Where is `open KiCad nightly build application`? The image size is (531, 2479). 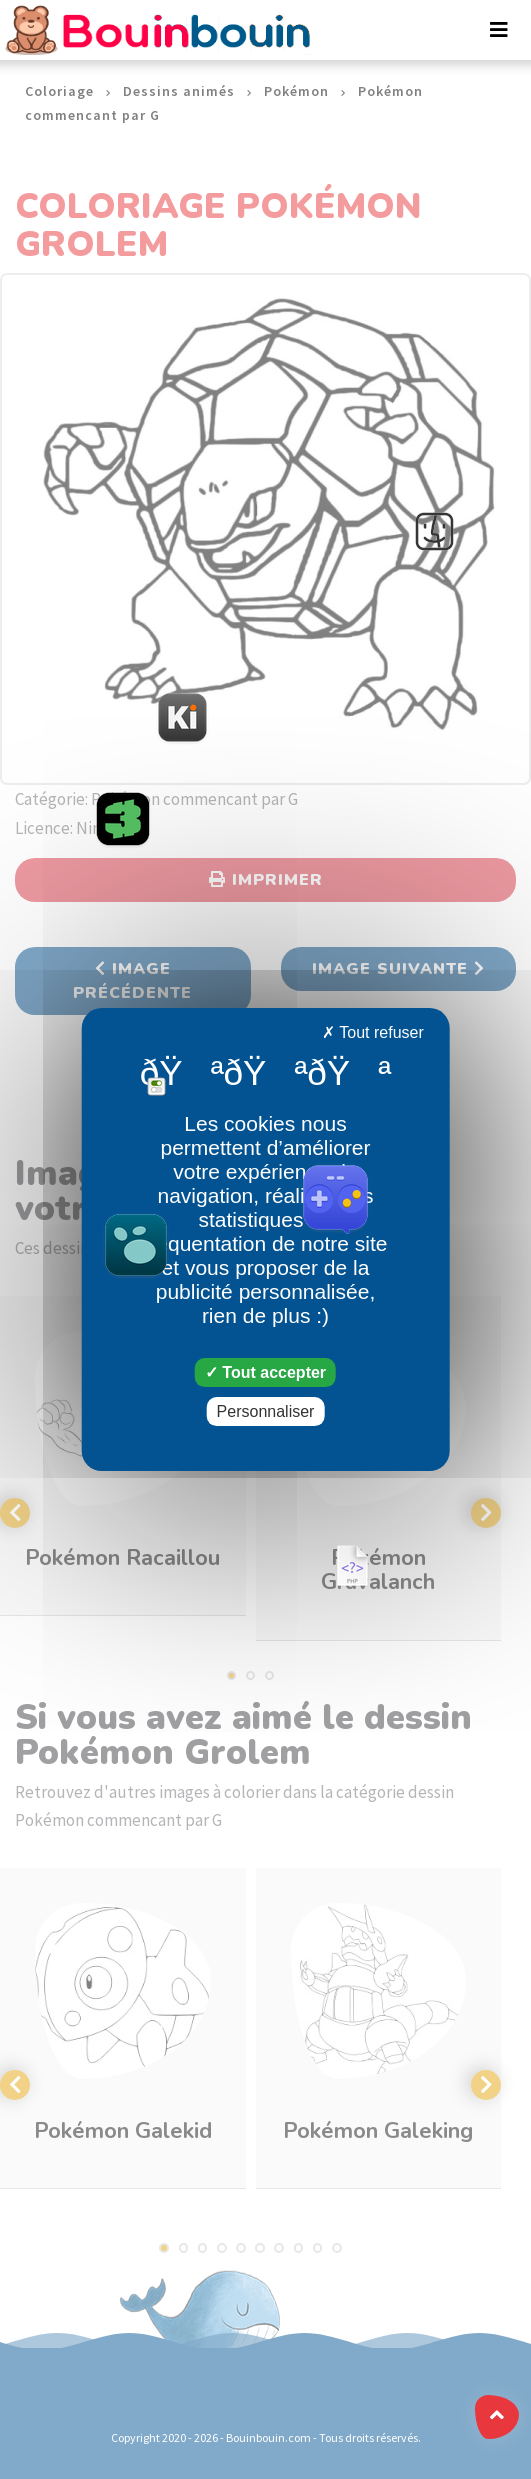 open KiCad nightly build application is located at coordinates (182, 717).